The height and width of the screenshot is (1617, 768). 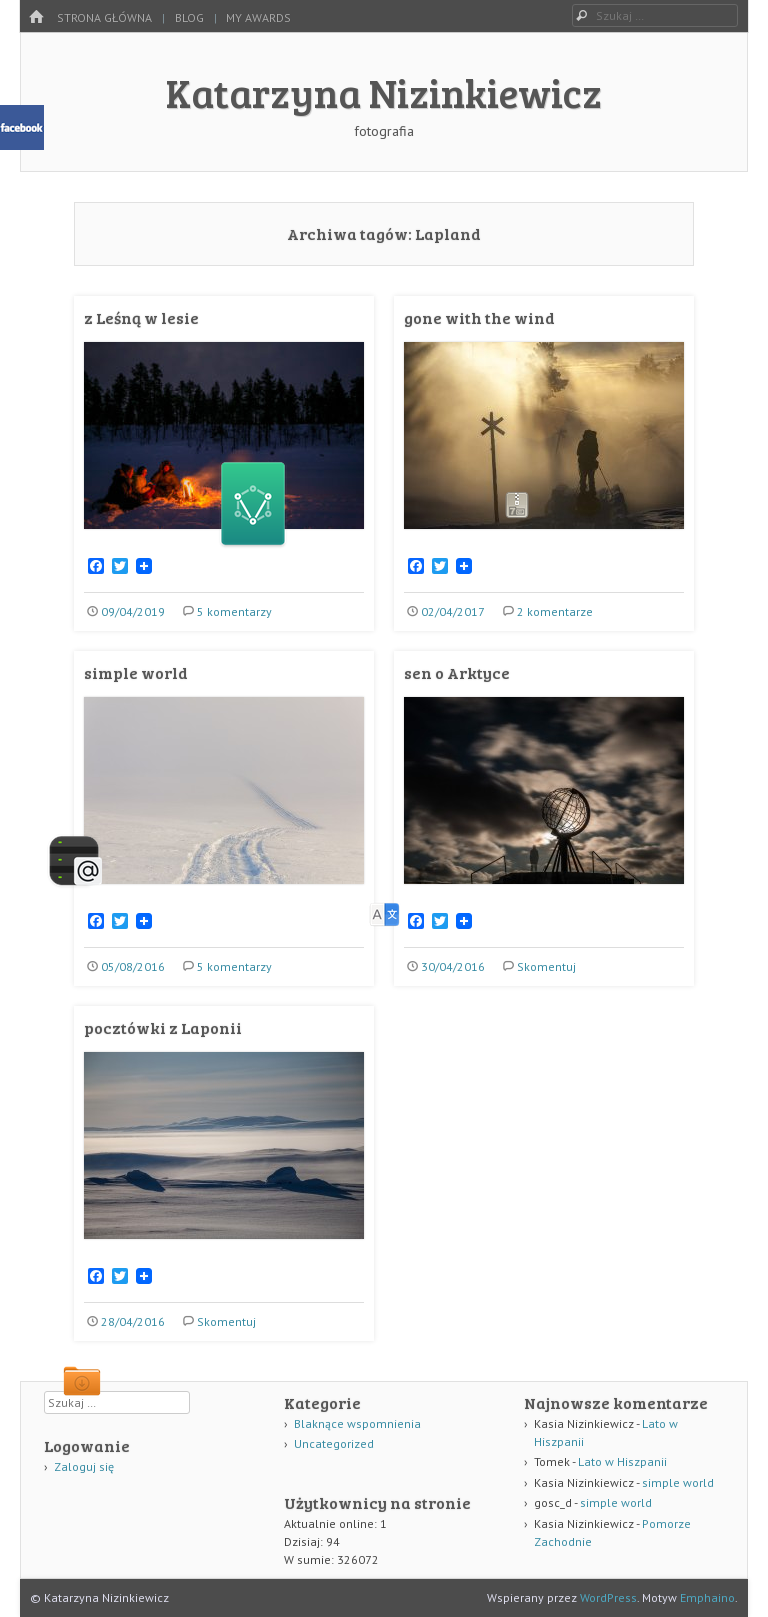 I want to click on access your downloads folder, so click(x=82, y=1381).